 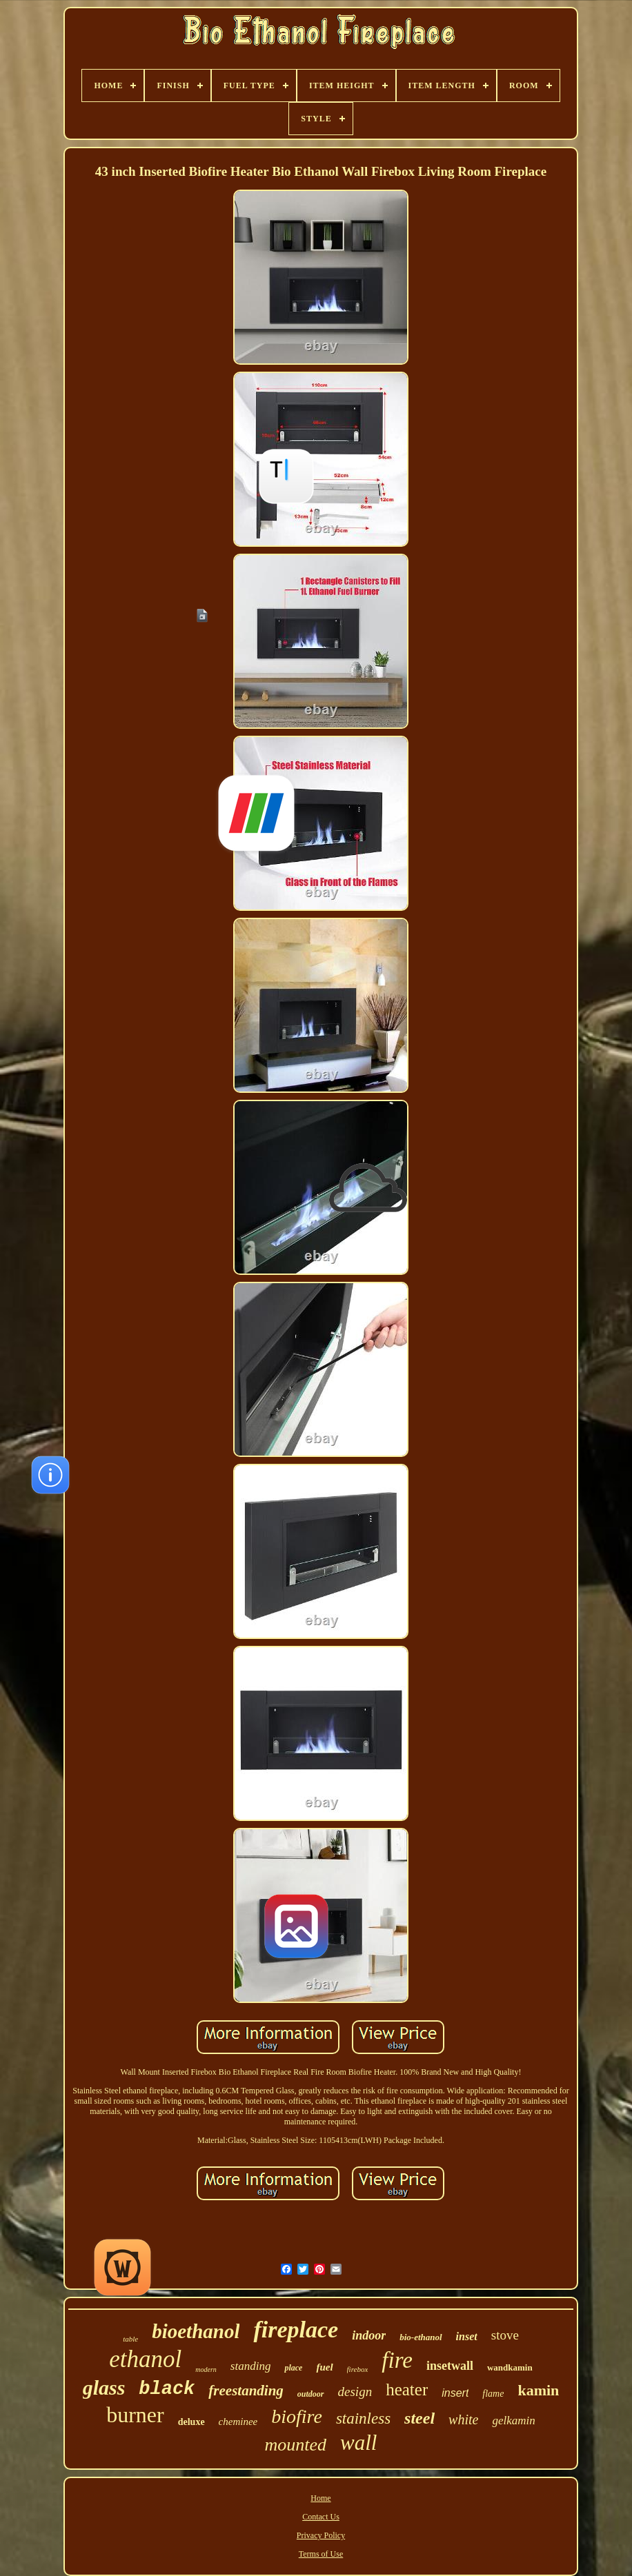 What do you see at coordinates (286, 476) in the screenshot?
I see `open text editor application` at bounding box center [286, 476].